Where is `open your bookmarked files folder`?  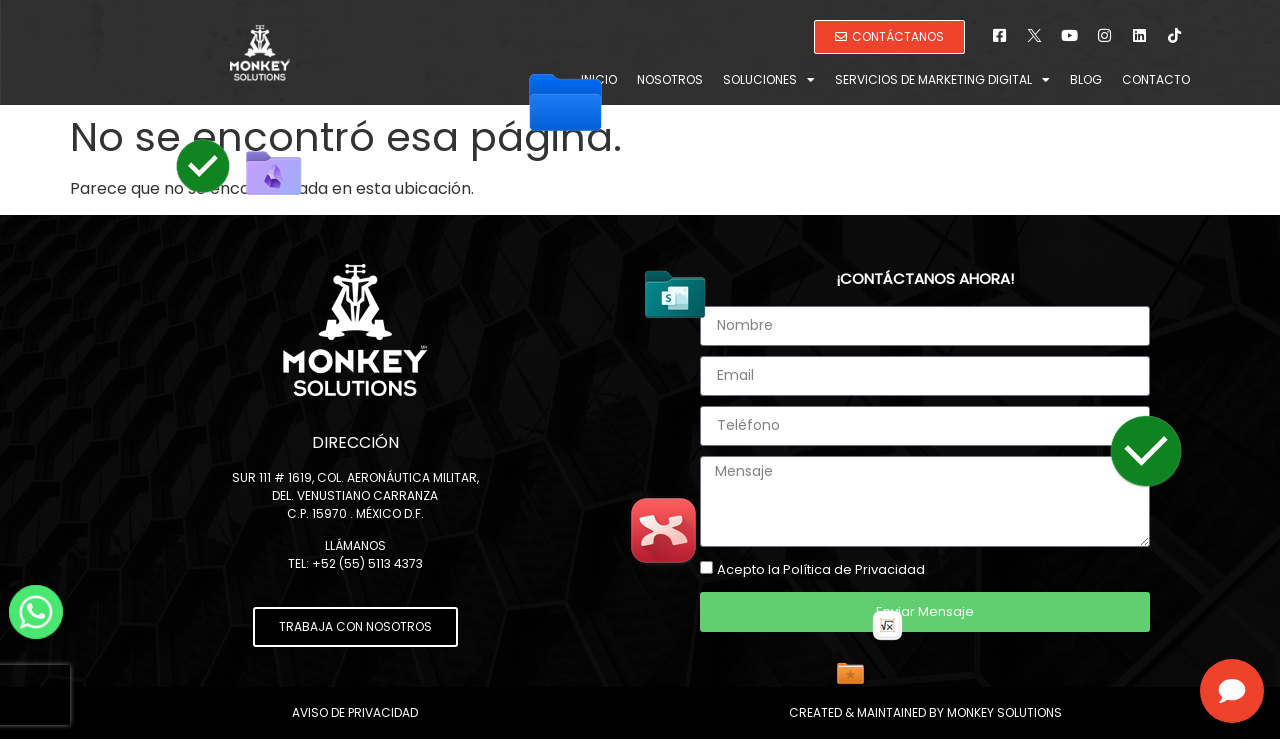 open your bookmarked files folder is located at coordinates (850, 673).